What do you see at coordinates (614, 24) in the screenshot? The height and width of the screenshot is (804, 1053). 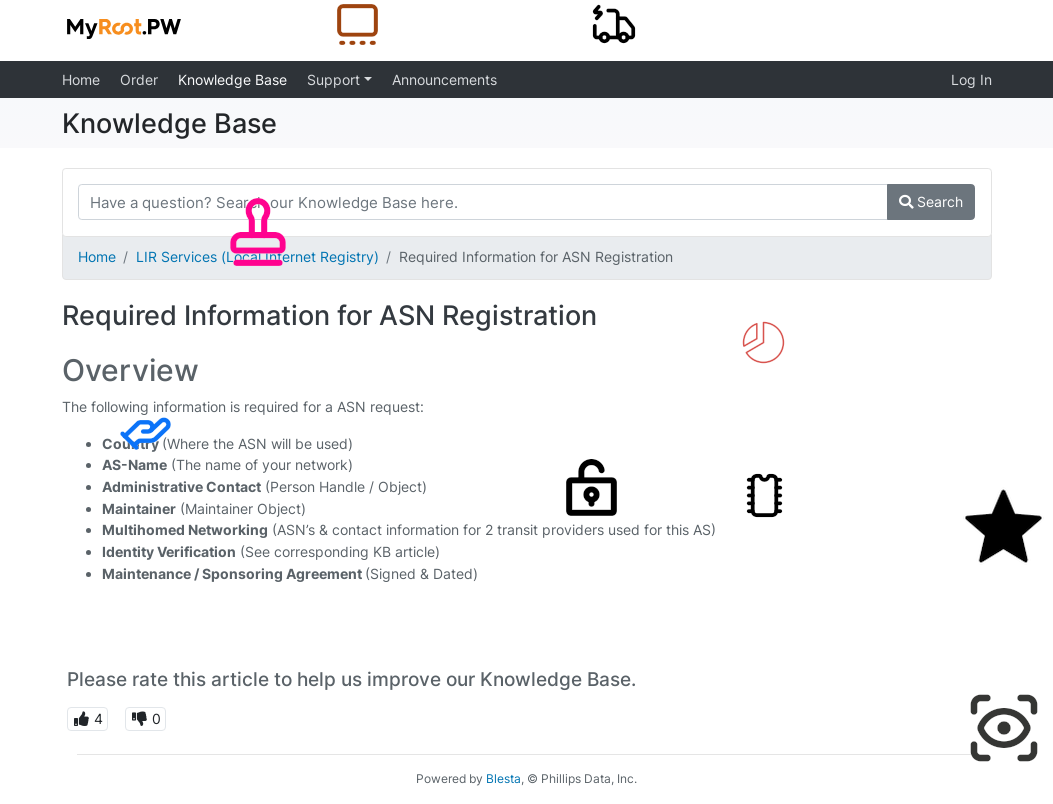 I see `select electric vehicle delivery option` at bounding box center [614, 24].